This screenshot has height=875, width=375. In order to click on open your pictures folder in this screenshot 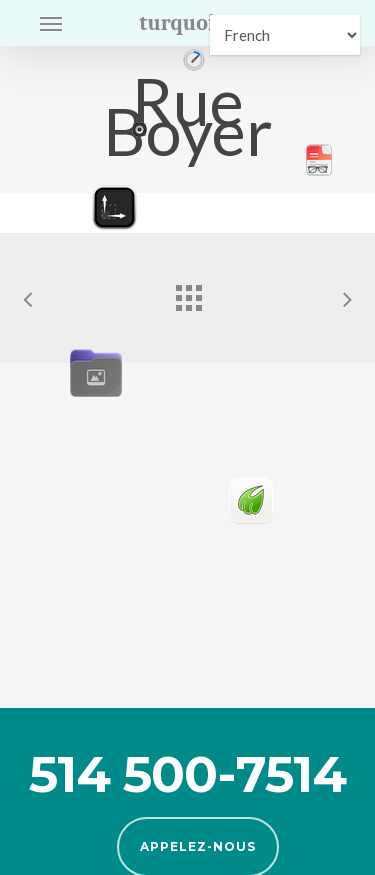, I will do `click(96, 373)`.